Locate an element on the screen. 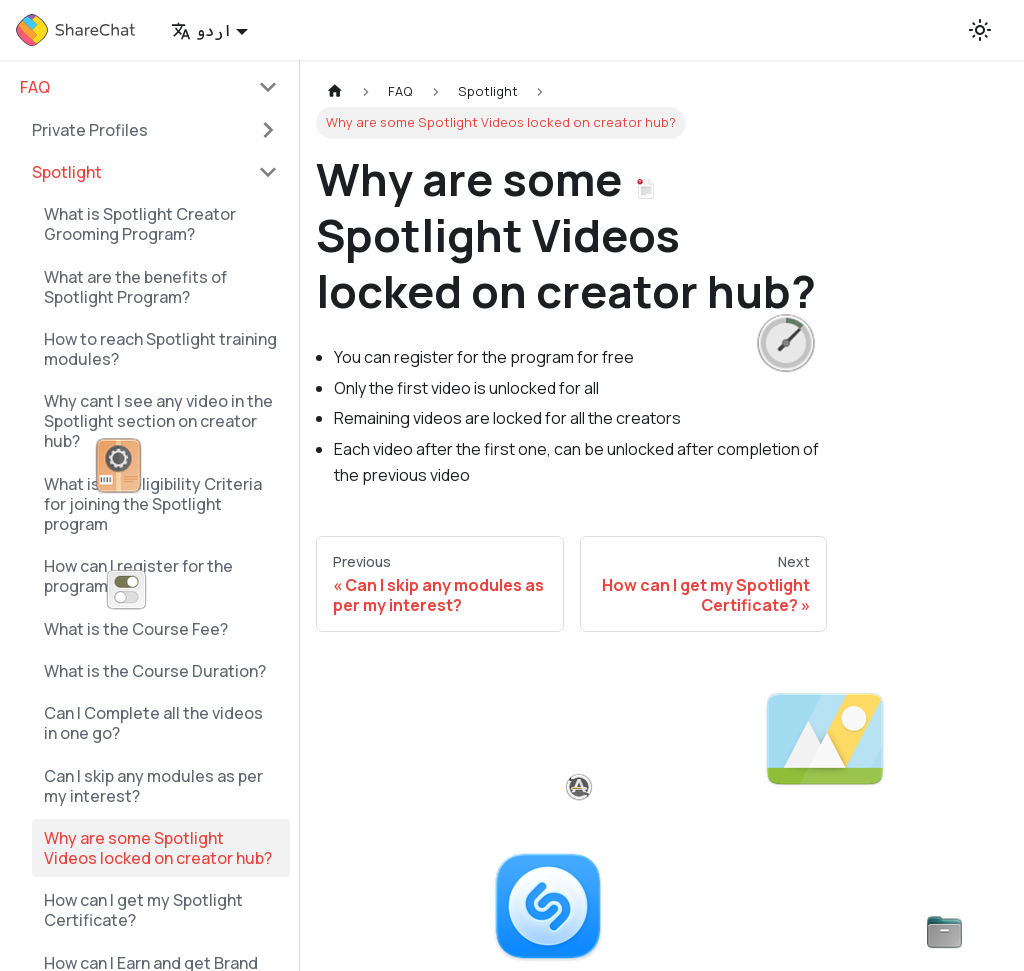  send or share a document is located at coordinates (646, 189).